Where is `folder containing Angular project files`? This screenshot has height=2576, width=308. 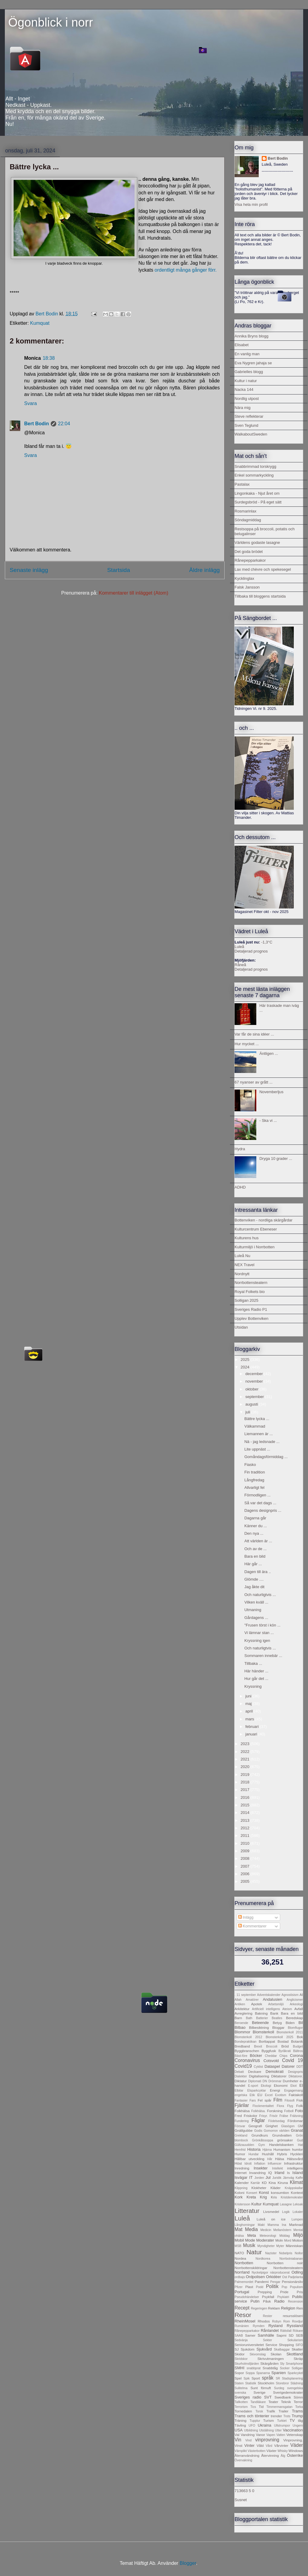
folder containing Angular project files is located at coordinates (25, 59).